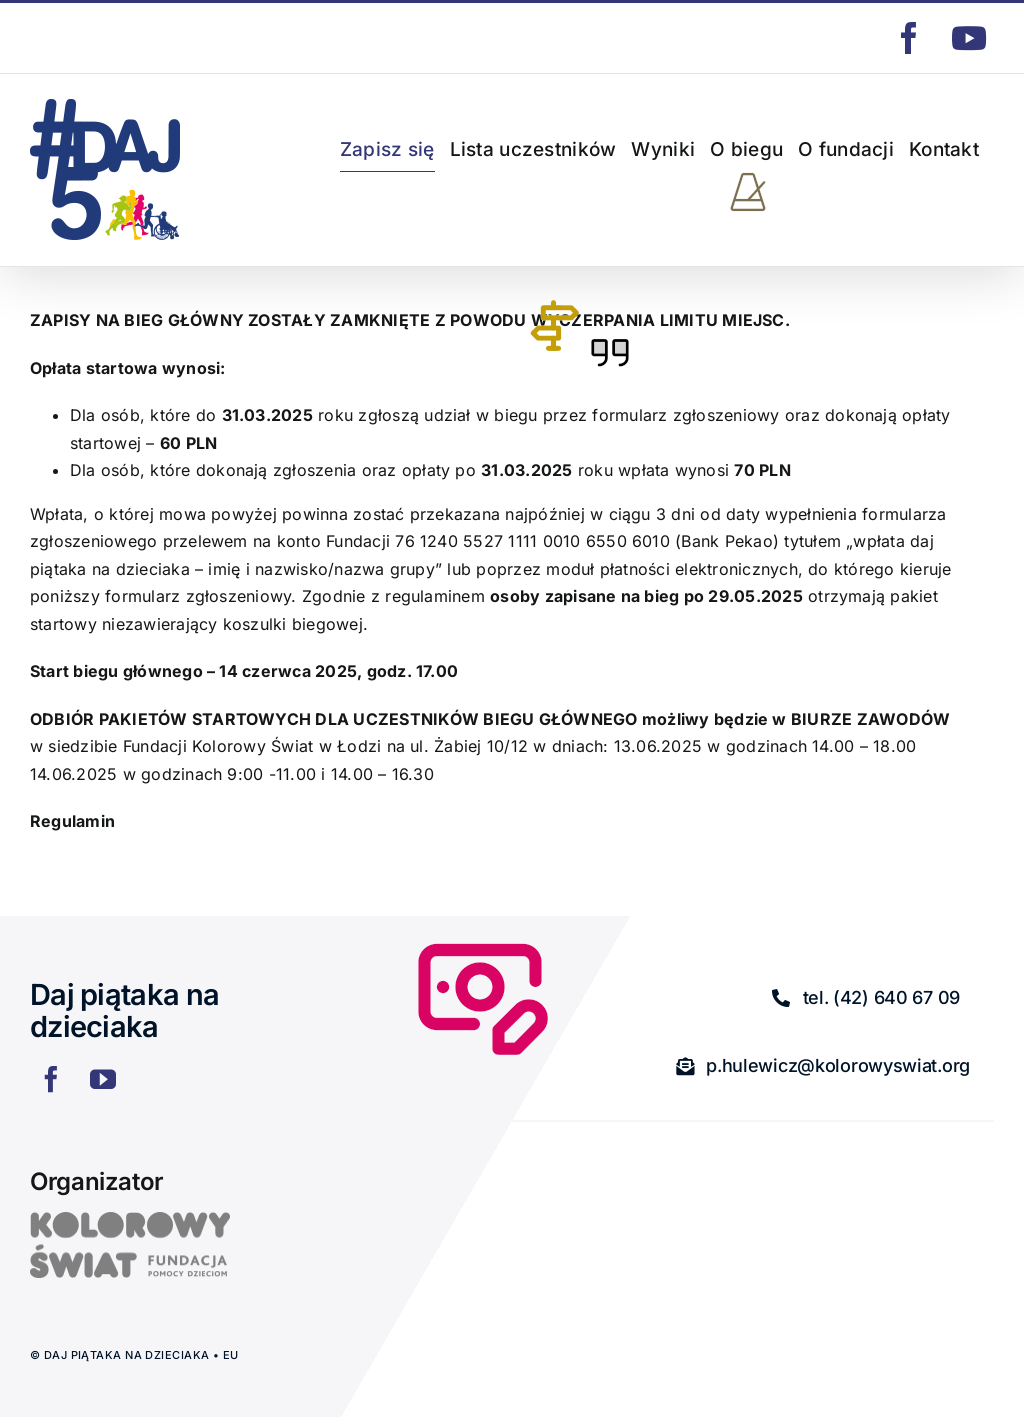 This screenshot has width=1024, height=1417. I want to click on get directions to a destination, so click(553, 325).